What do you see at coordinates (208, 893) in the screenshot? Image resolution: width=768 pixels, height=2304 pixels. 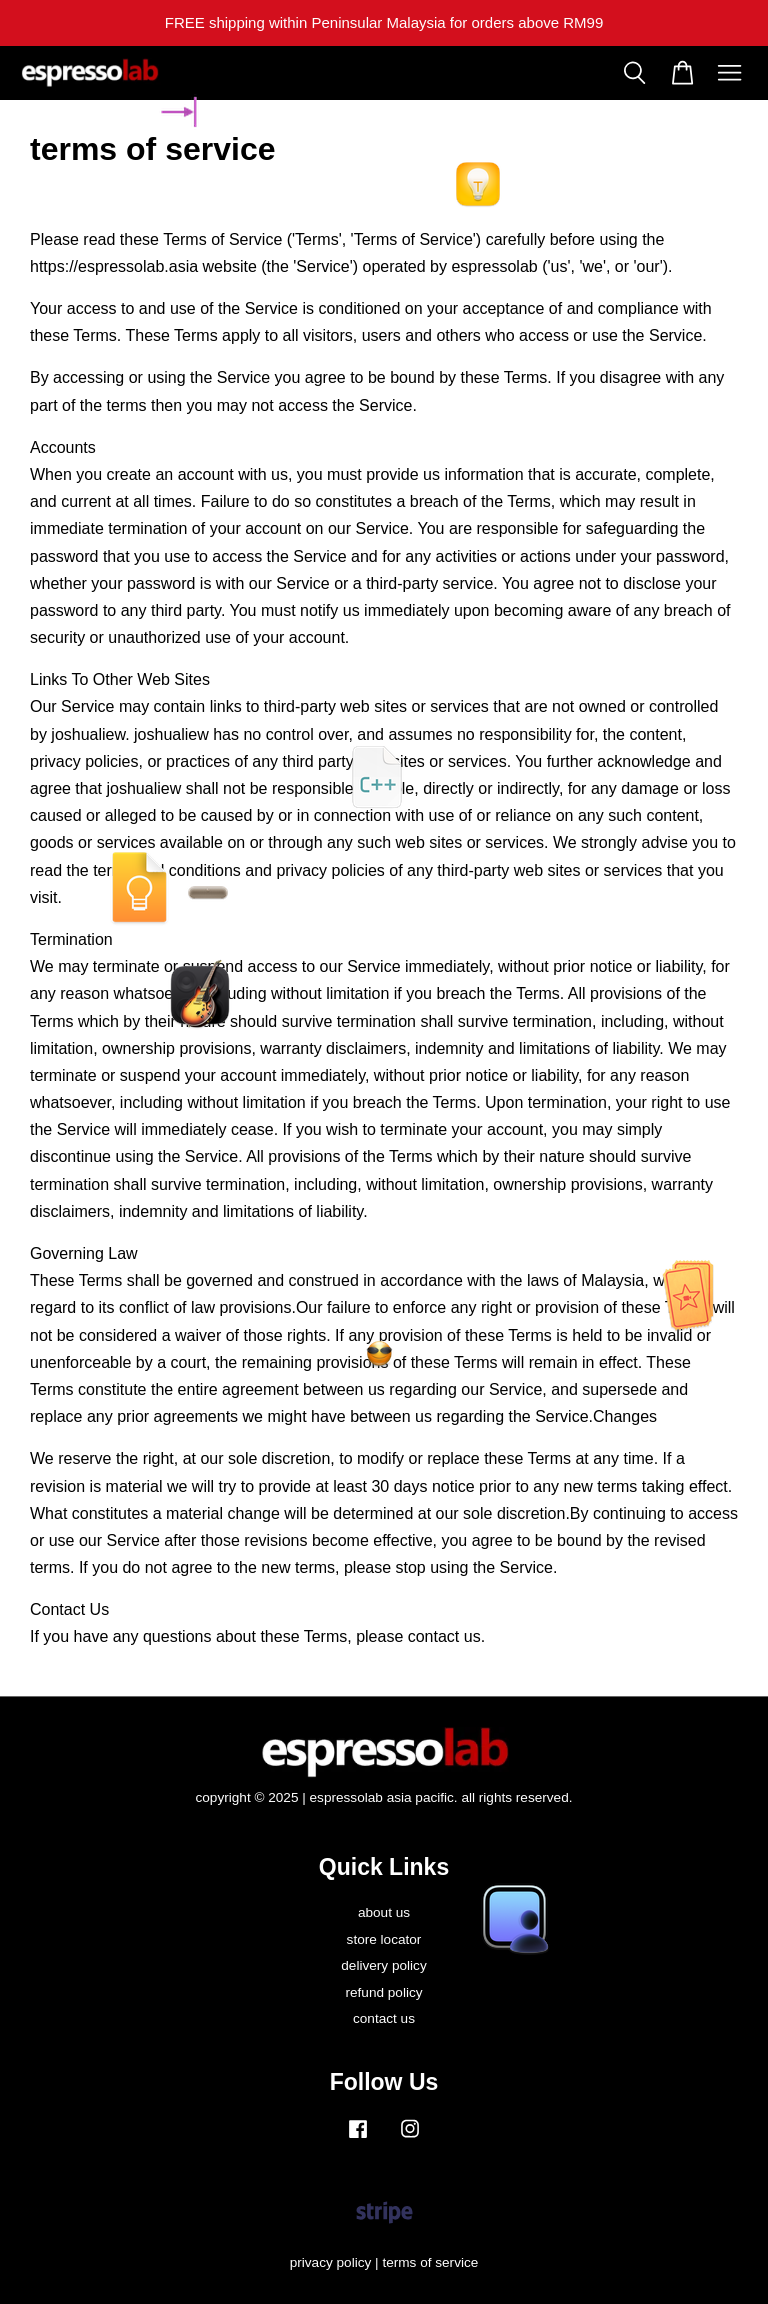 I see `beats pill speaker in champagne color` at bounding box center [208, 893].